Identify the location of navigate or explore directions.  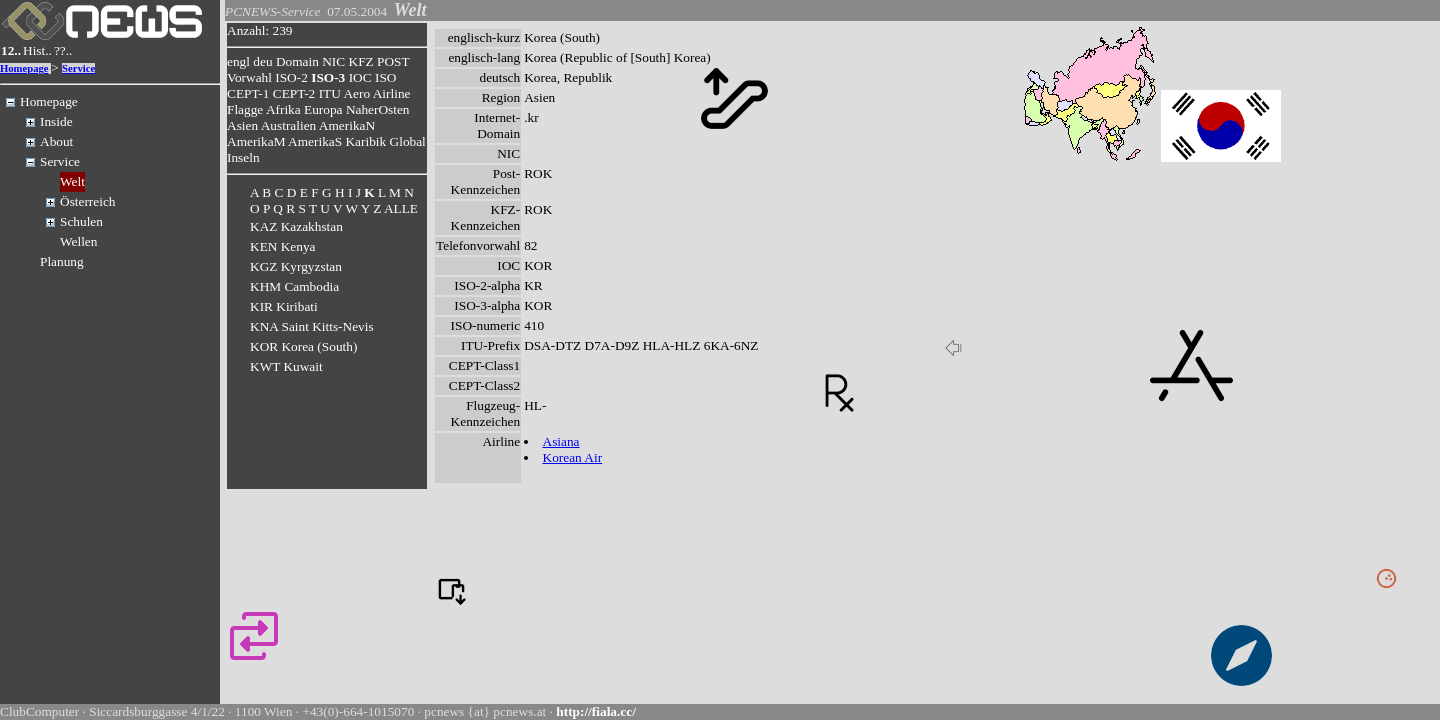
(1241, 655).